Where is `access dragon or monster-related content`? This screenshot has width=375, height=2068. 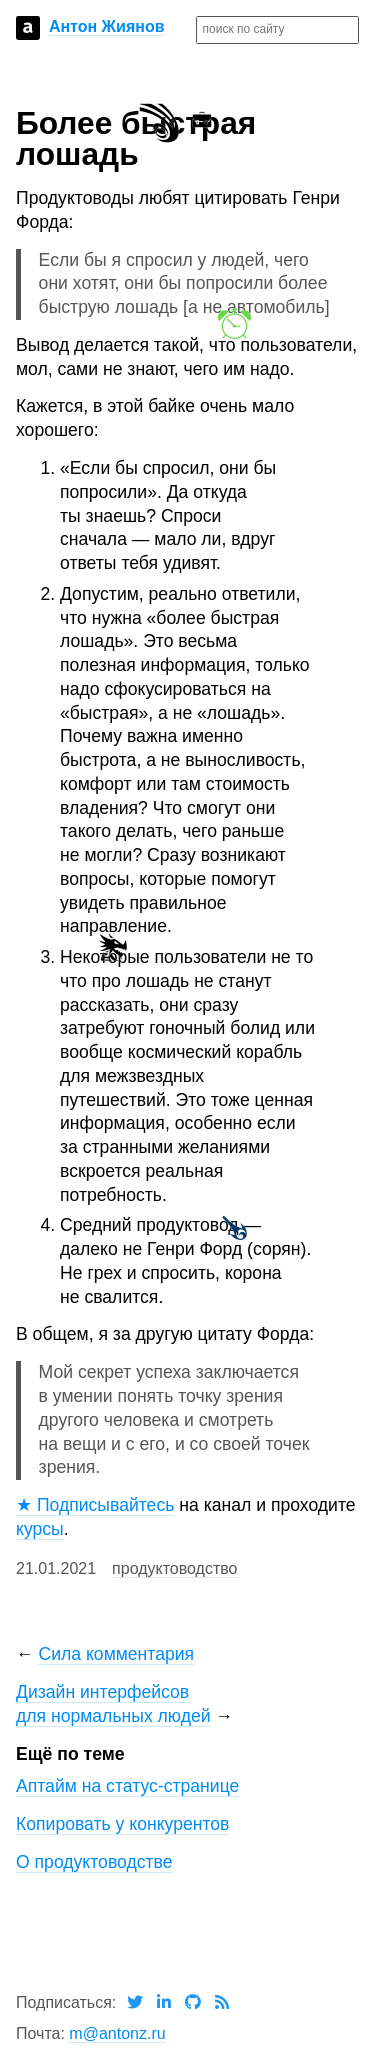 access dragon or monster-related content is located at coordinates (113, 947).